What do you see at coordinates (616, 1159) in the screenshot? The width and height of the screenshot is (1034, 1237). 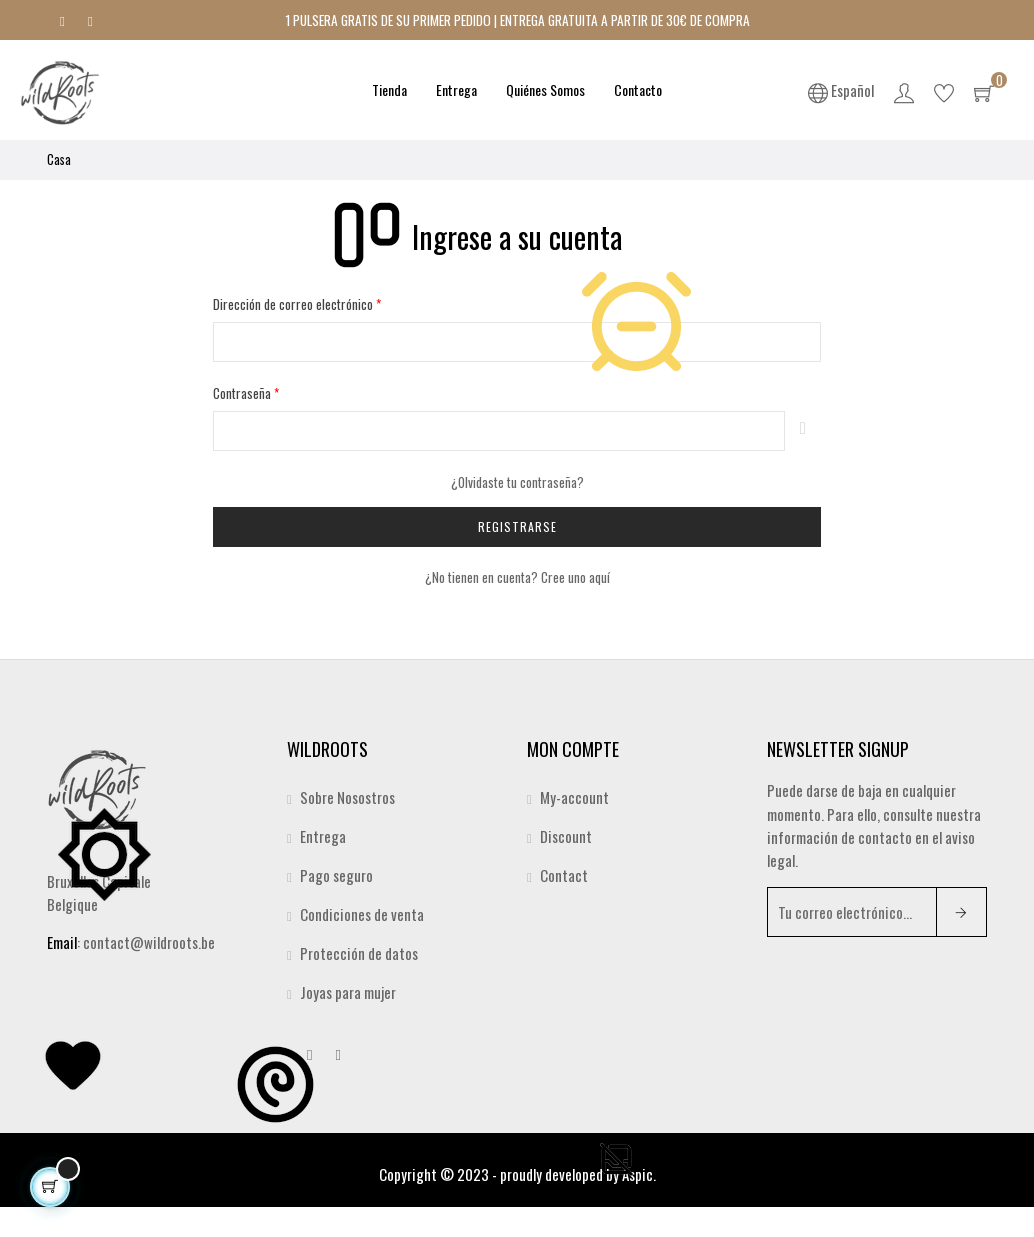 I see `inbox disabled or unavailable` at bounding box center [616, 1159].